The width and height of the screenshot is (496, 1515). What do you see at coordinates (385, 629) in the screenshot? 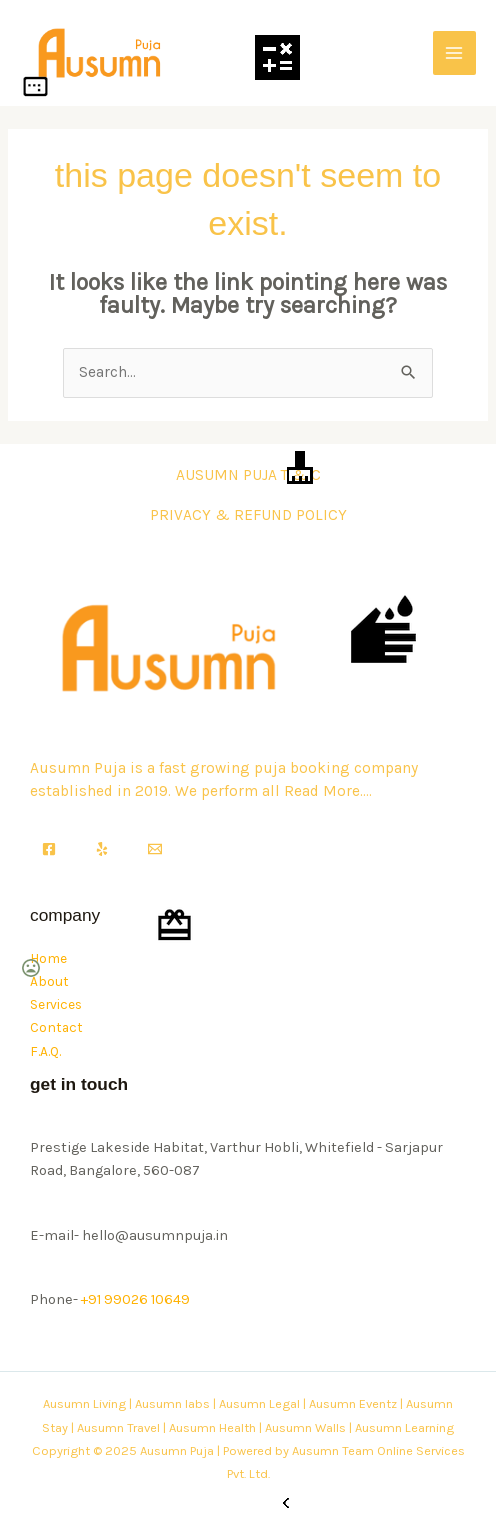
I see `wash your hands` at bounding box center [385, 629].